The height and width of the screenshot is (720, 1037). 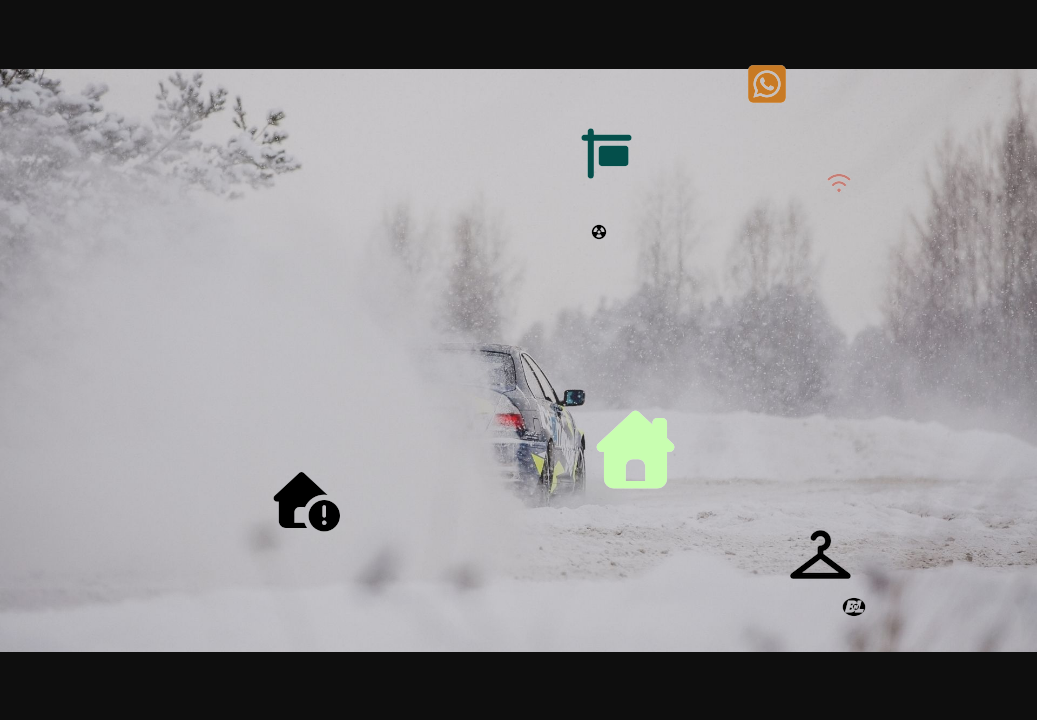 I want to click on open WhatsApp messaging app, so click(x=767, y=84).